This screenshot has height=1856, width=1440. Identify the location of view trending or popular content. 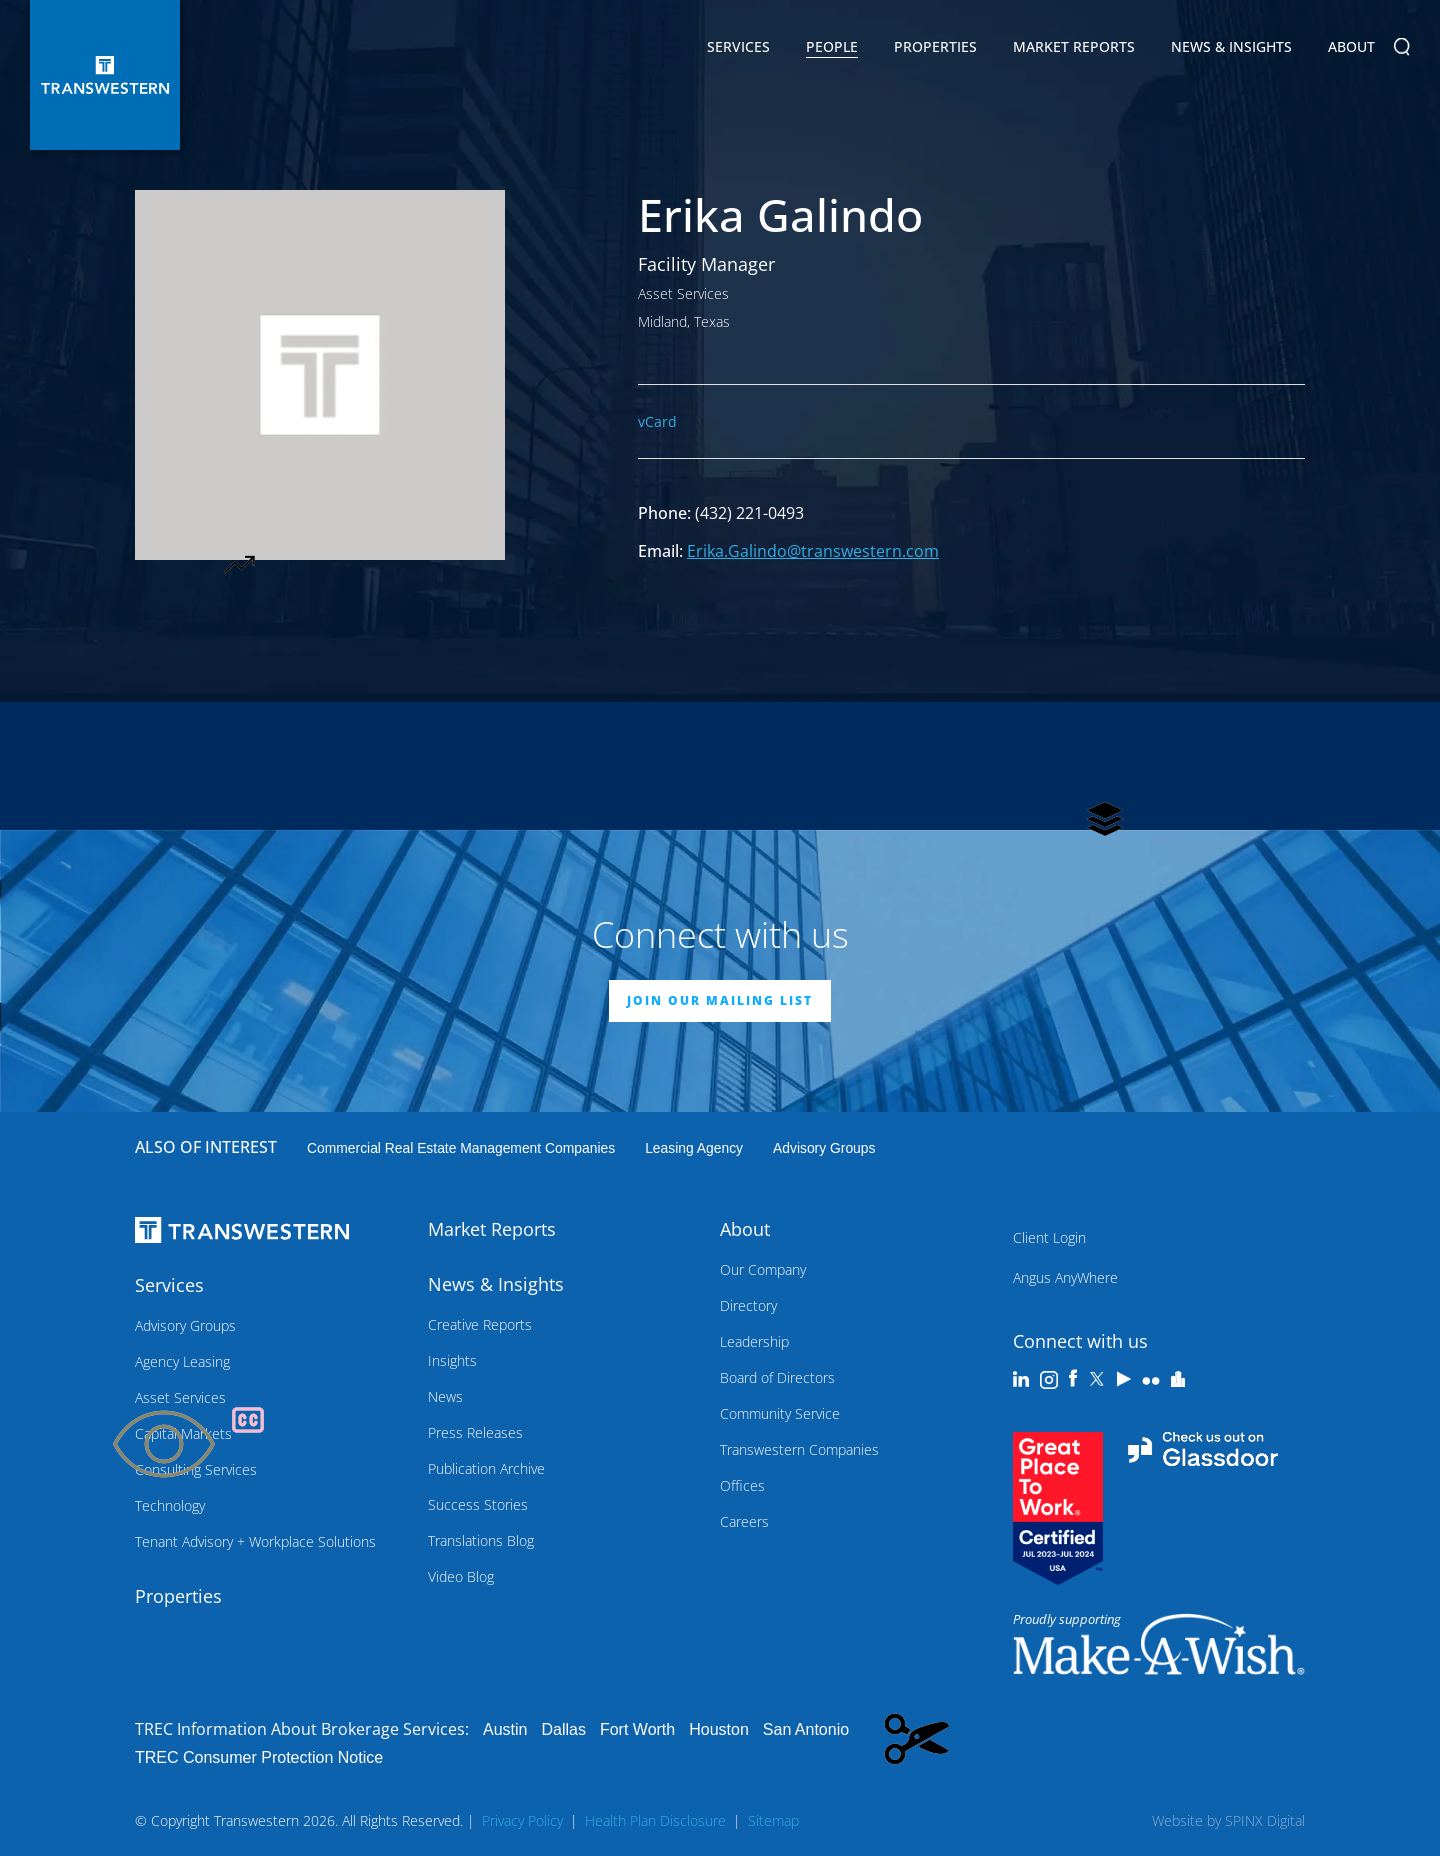
(239, 564).